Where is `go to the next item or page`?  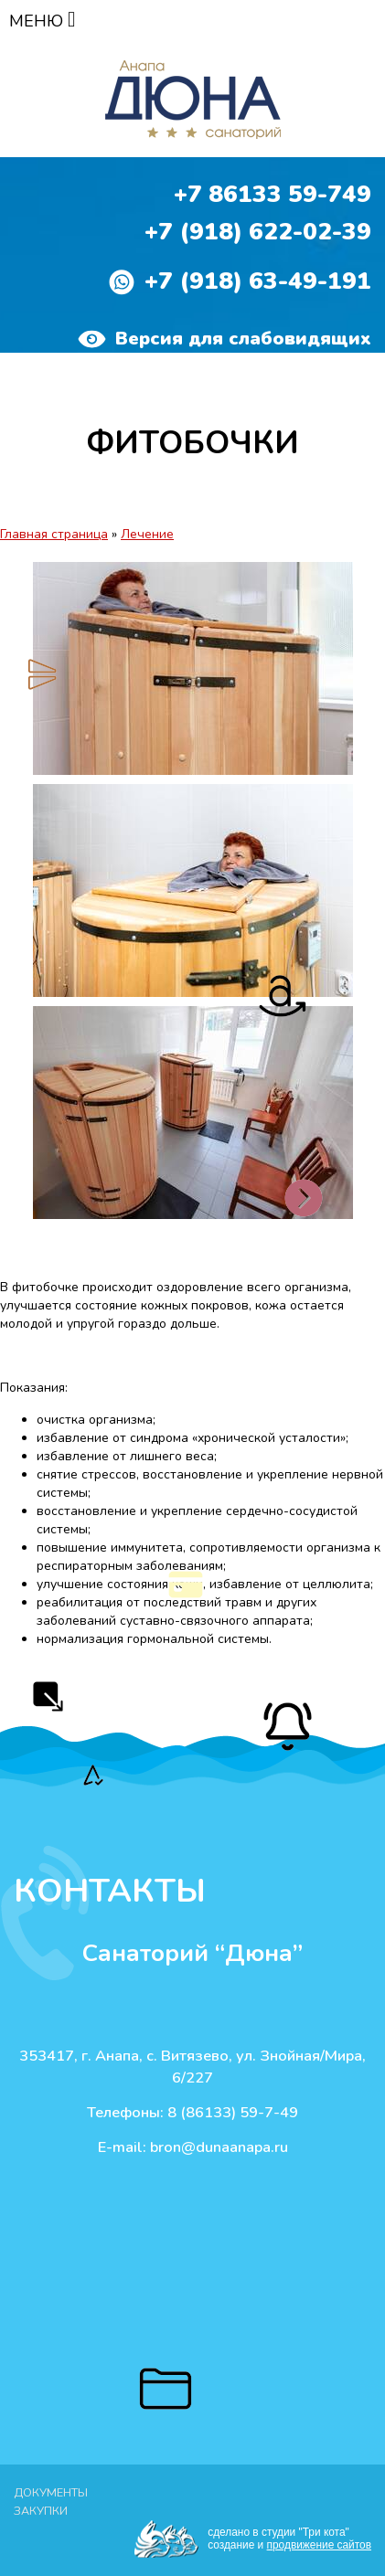
go to the next item or page is located at coordinates (304, 1198).